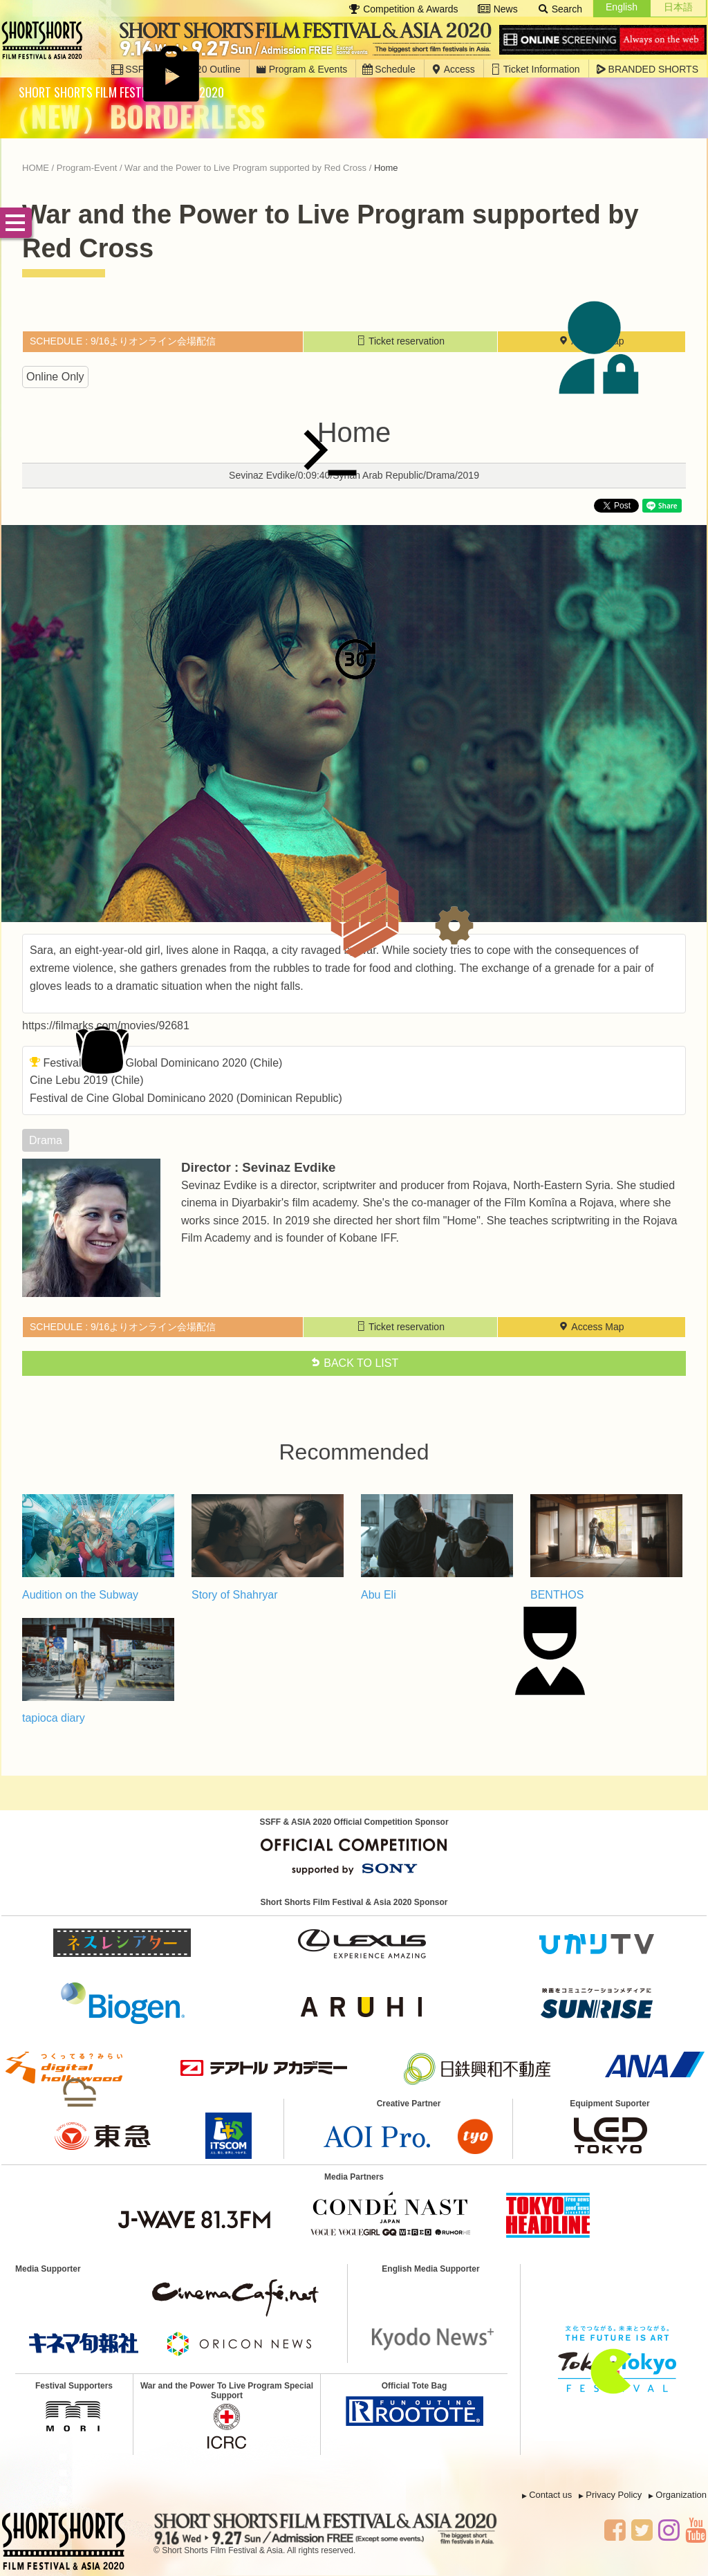  What do you see at coordinates (550, 1650) in the screenshot?
I see `access nursing or healthcare staff services` at bounding box center [550, 1650].